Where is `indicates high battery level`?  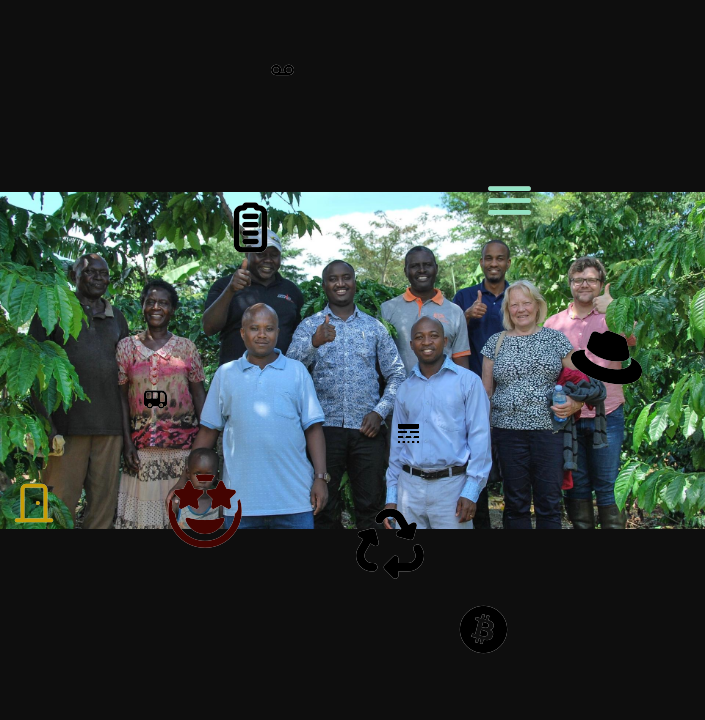
indicates high battery level is located at coordinates (250, 227).